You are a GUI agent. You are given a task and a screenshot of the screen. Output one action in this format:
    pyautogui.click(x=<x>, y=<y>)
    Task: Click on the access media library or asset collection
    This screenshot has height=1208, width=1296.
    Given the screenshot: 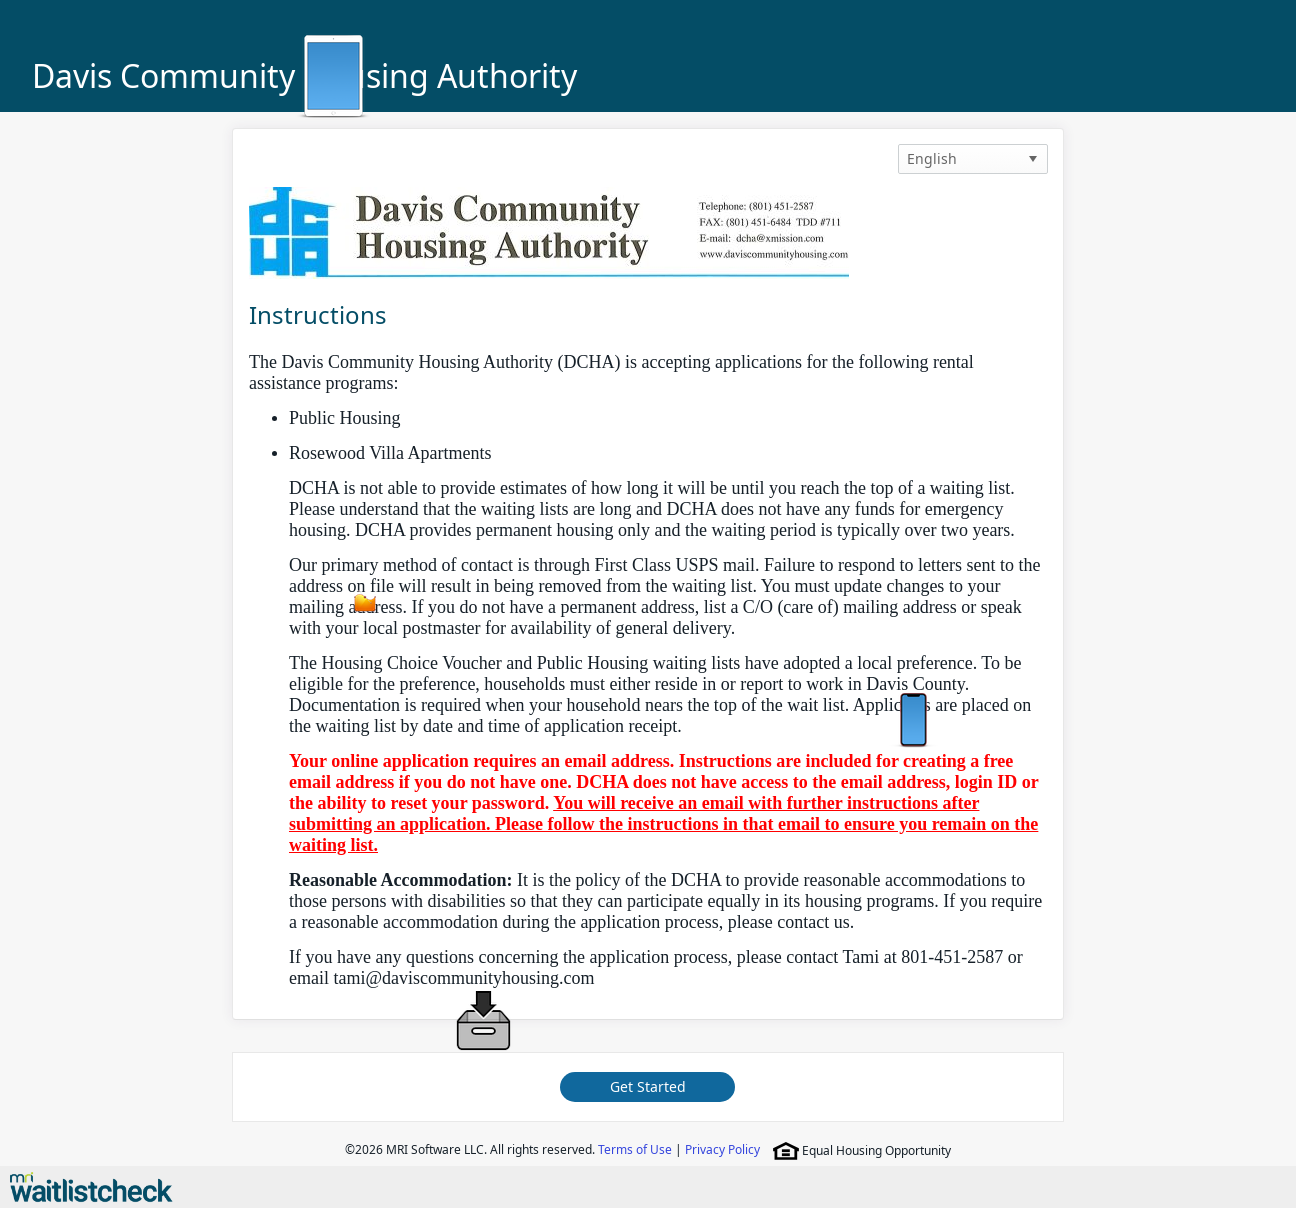 What is the action you would take?
    pyautogui.click(x=365, y=601)
    